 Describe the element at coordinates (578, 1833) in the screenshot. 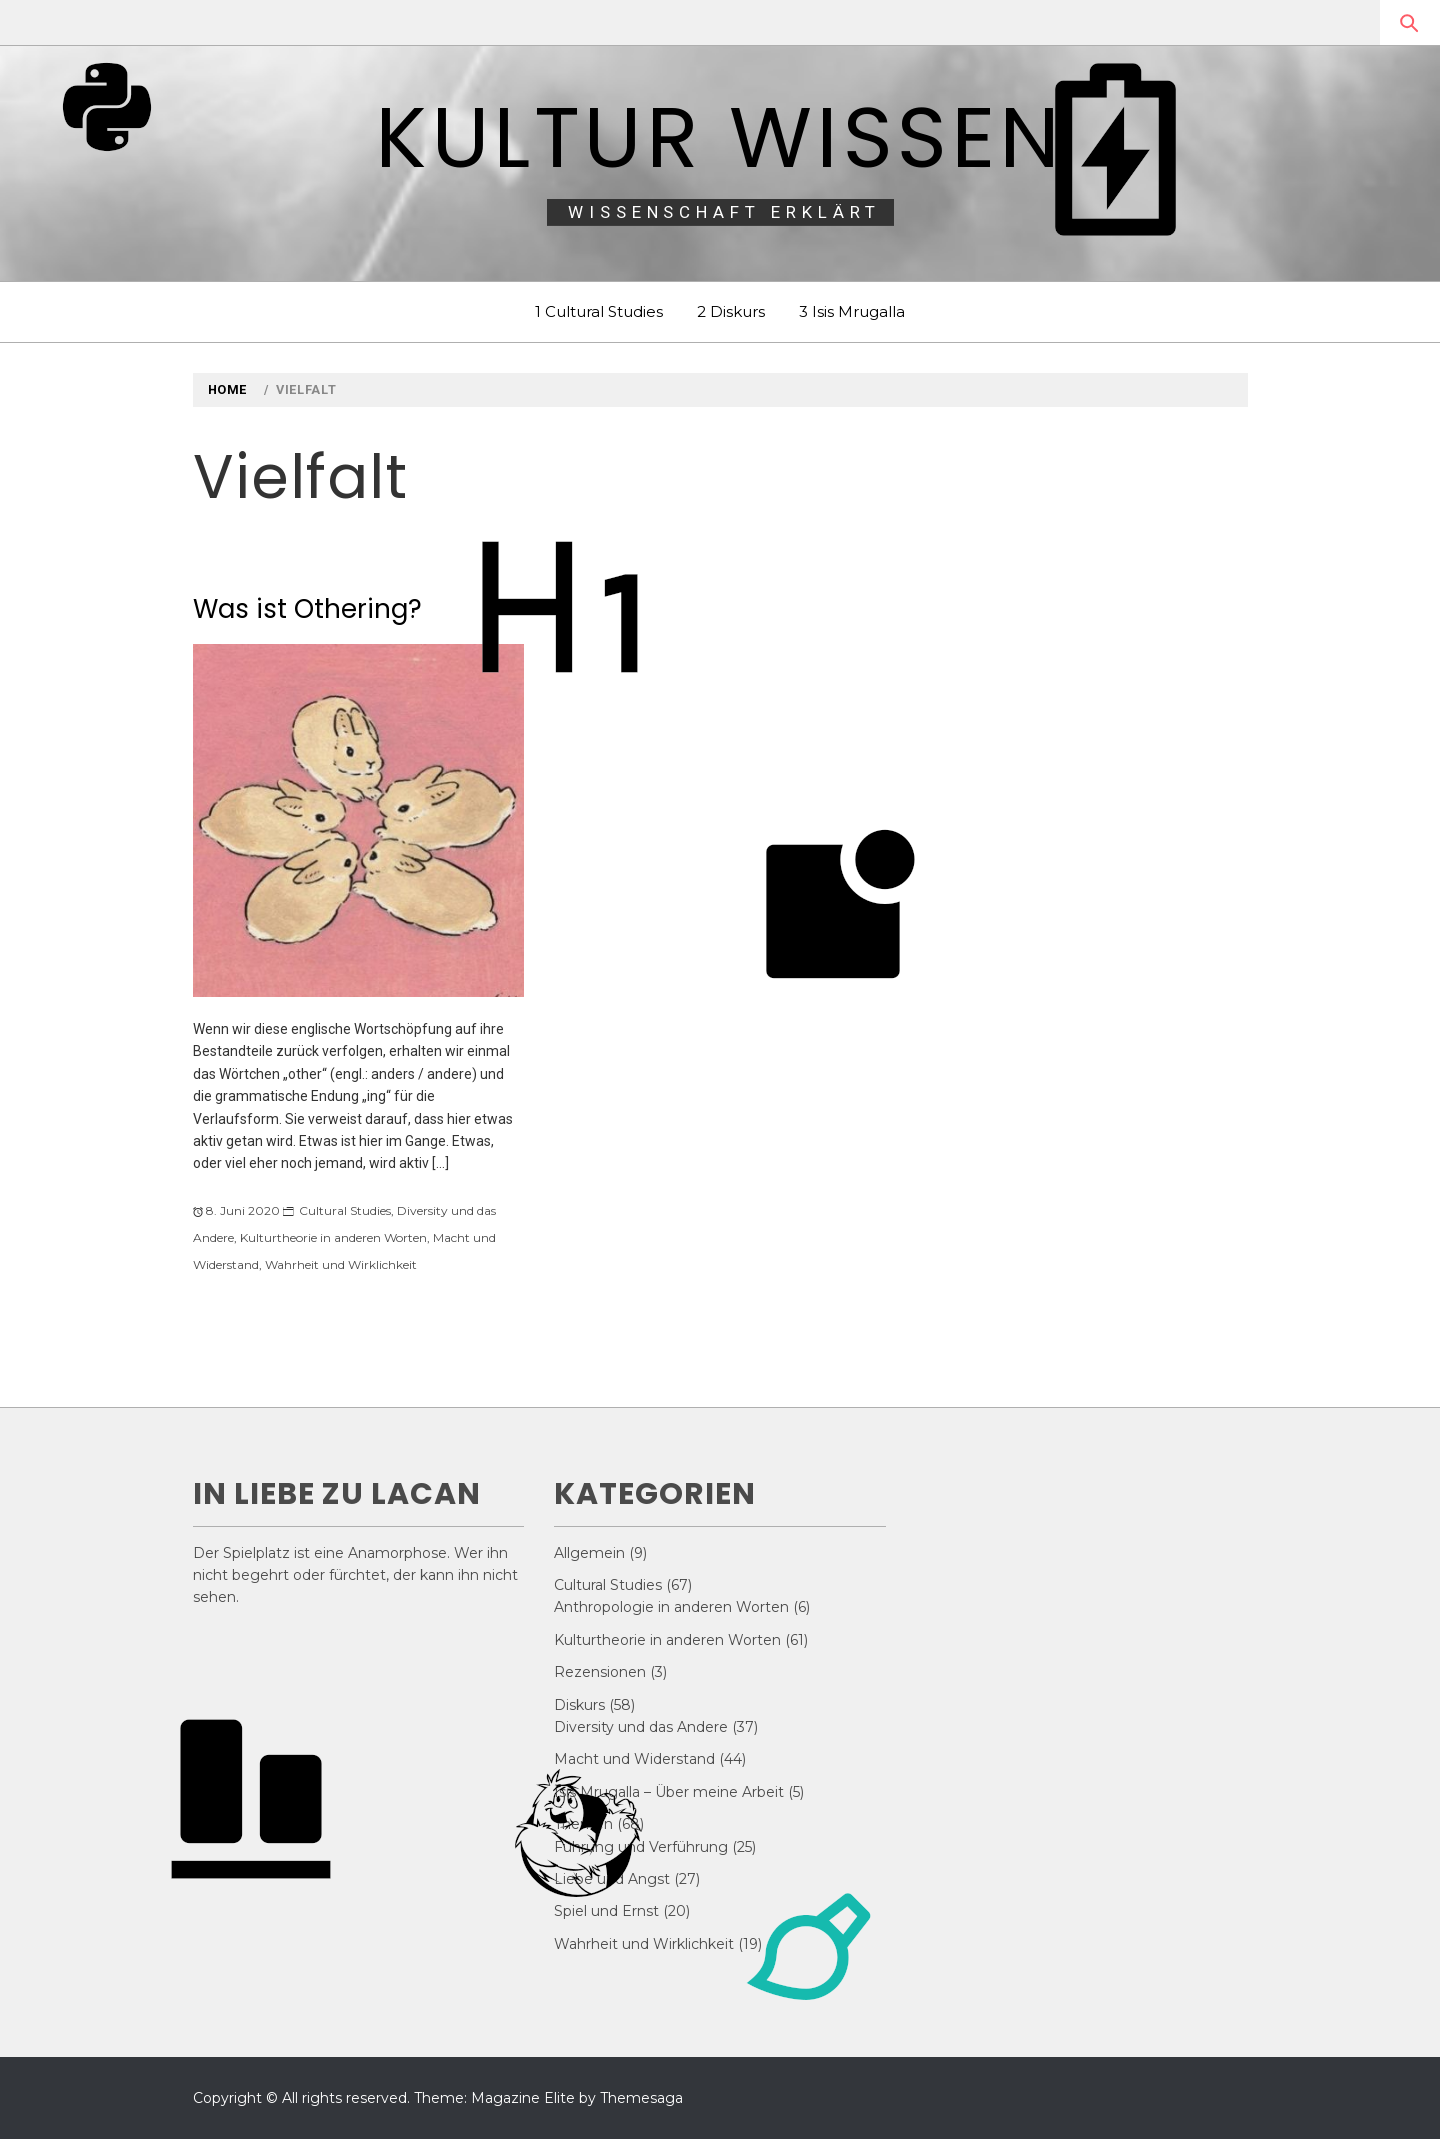

I see `the red yeti brand logo` at that location.